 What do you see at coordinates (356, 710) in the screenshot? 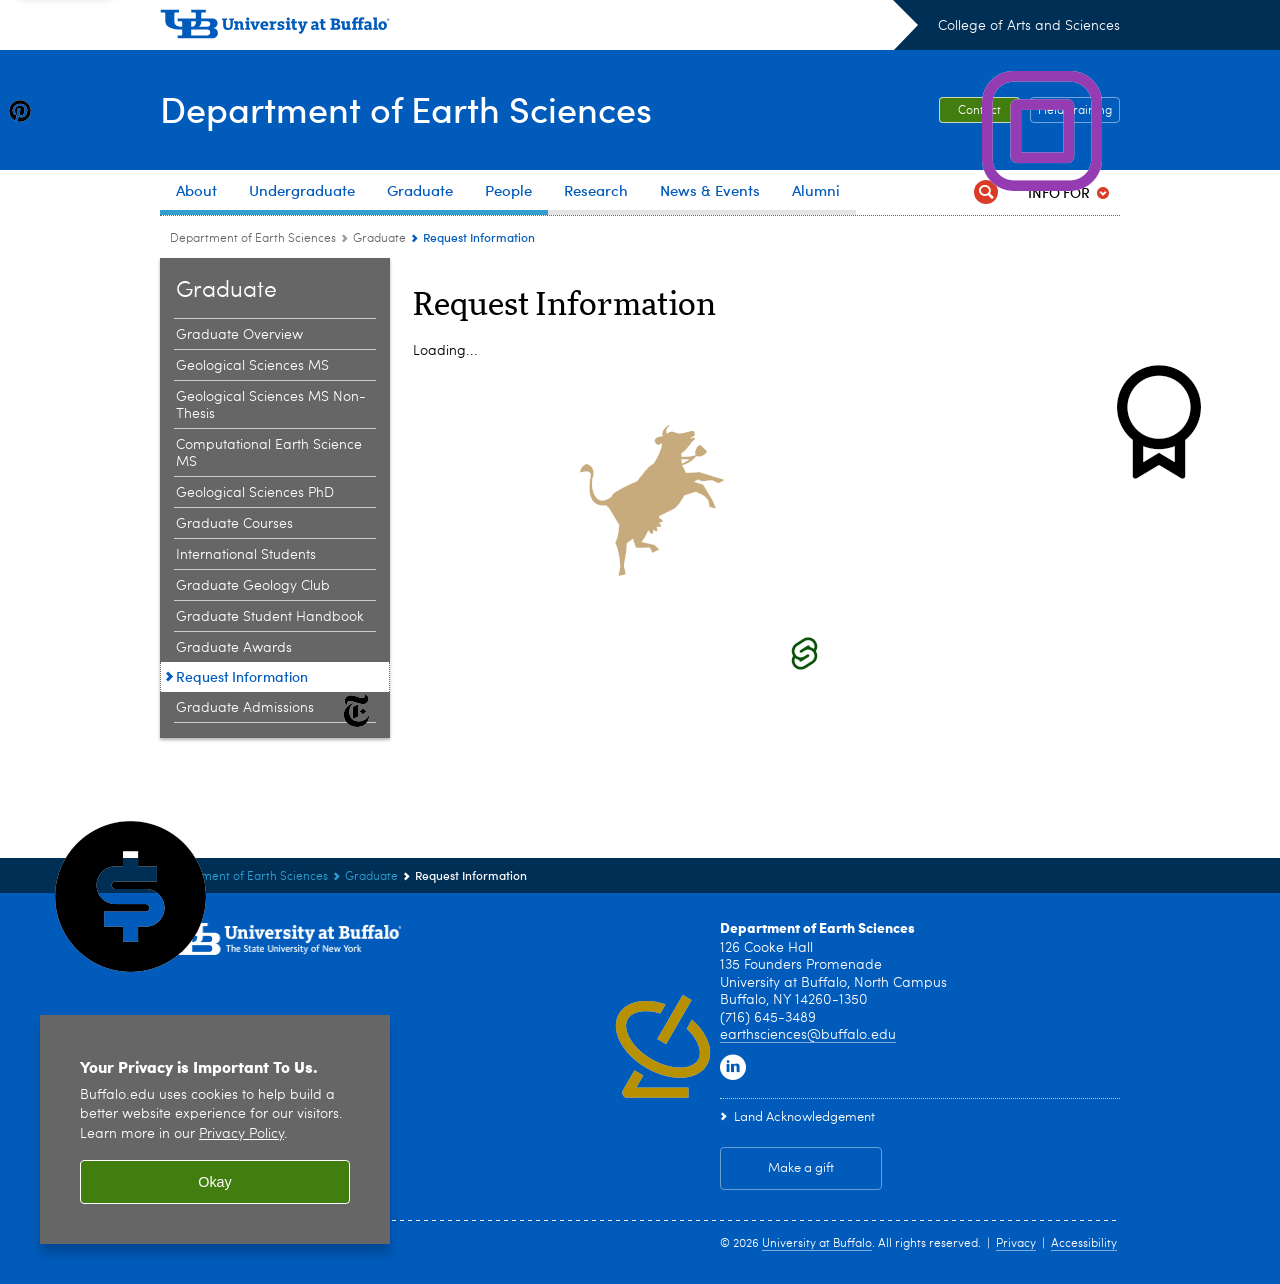
I see `open the new york times app` at bounding box center [356, 710].